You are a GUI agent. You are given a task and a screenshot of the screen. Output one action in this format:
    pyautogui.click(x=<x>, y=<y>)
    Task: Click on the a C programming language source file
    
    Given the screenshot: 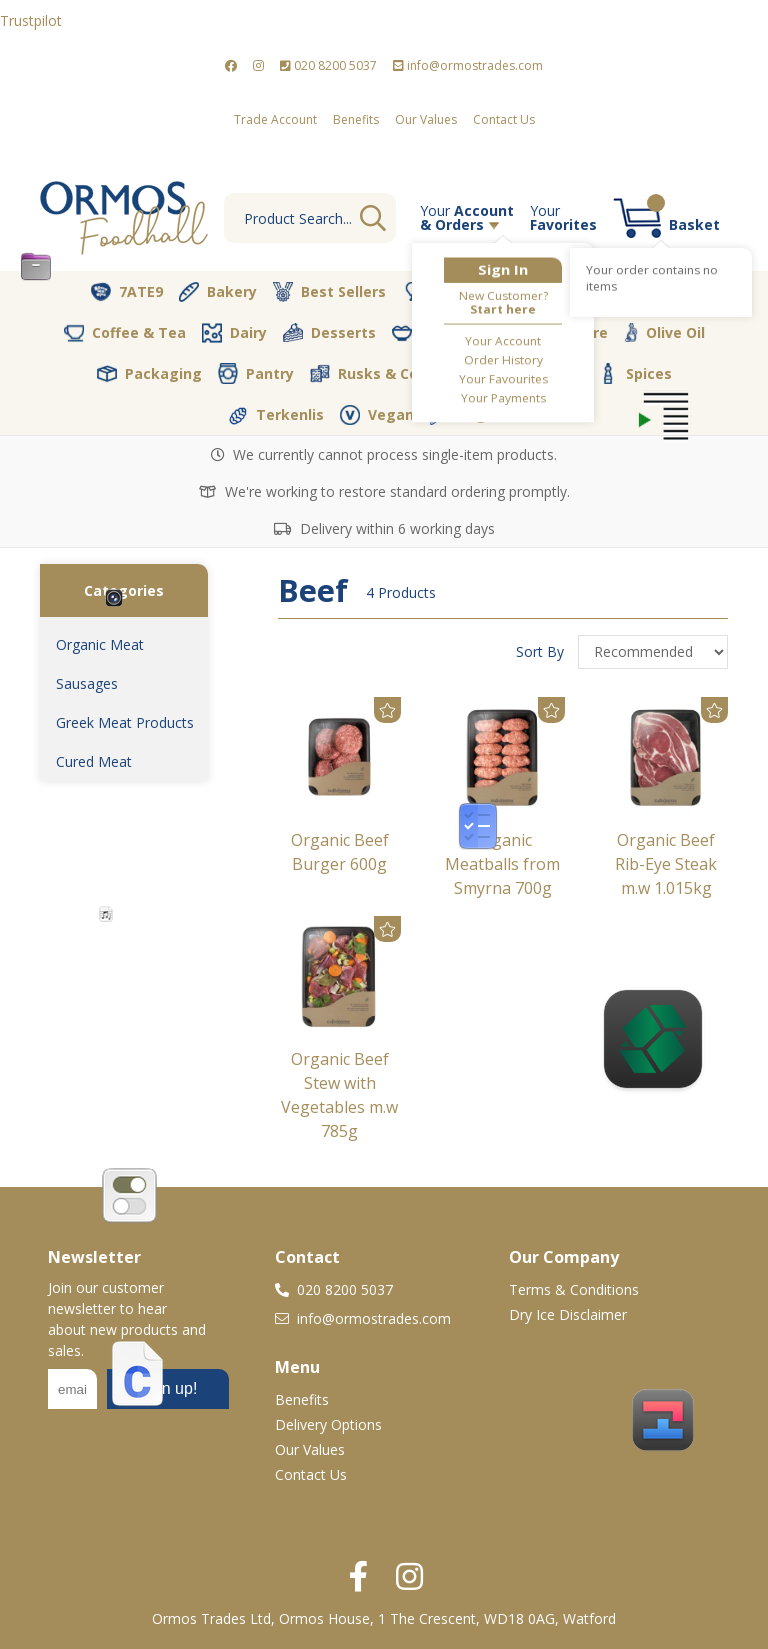 What is the action you would take?
    pyautogui.click(x=137, y=1373)
    